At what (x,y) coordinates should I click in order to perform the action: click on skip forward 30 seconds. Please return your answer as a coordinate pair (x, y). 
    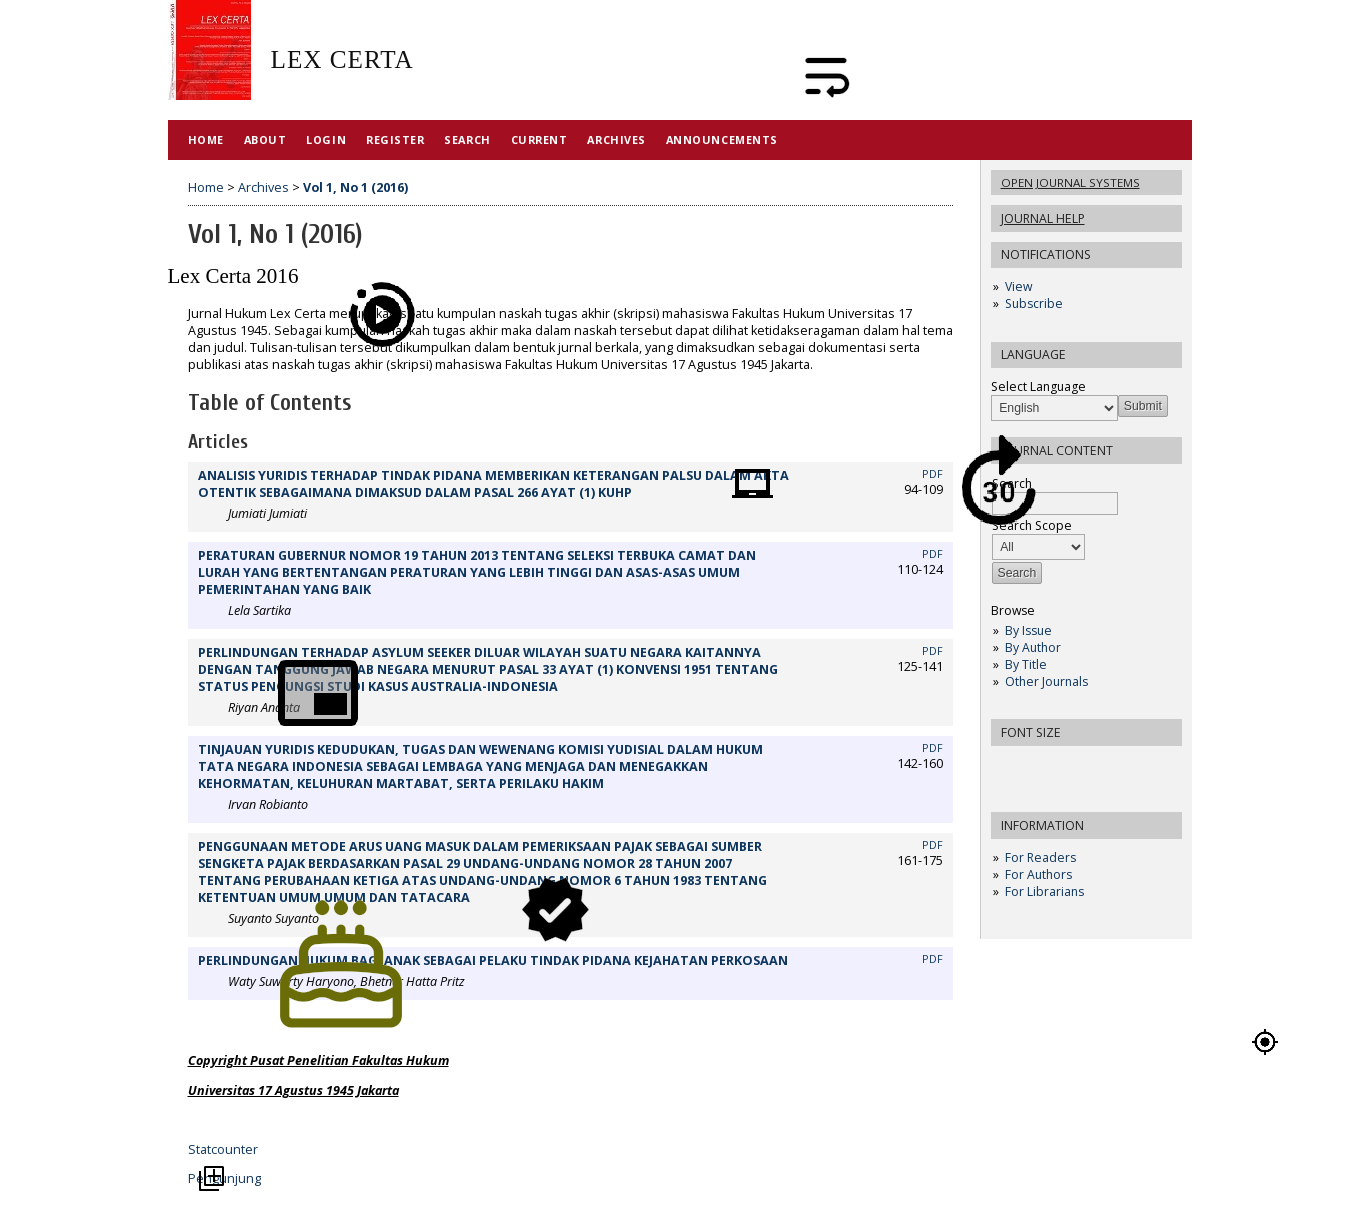
    Looking at the image, I should click on (999, 483).